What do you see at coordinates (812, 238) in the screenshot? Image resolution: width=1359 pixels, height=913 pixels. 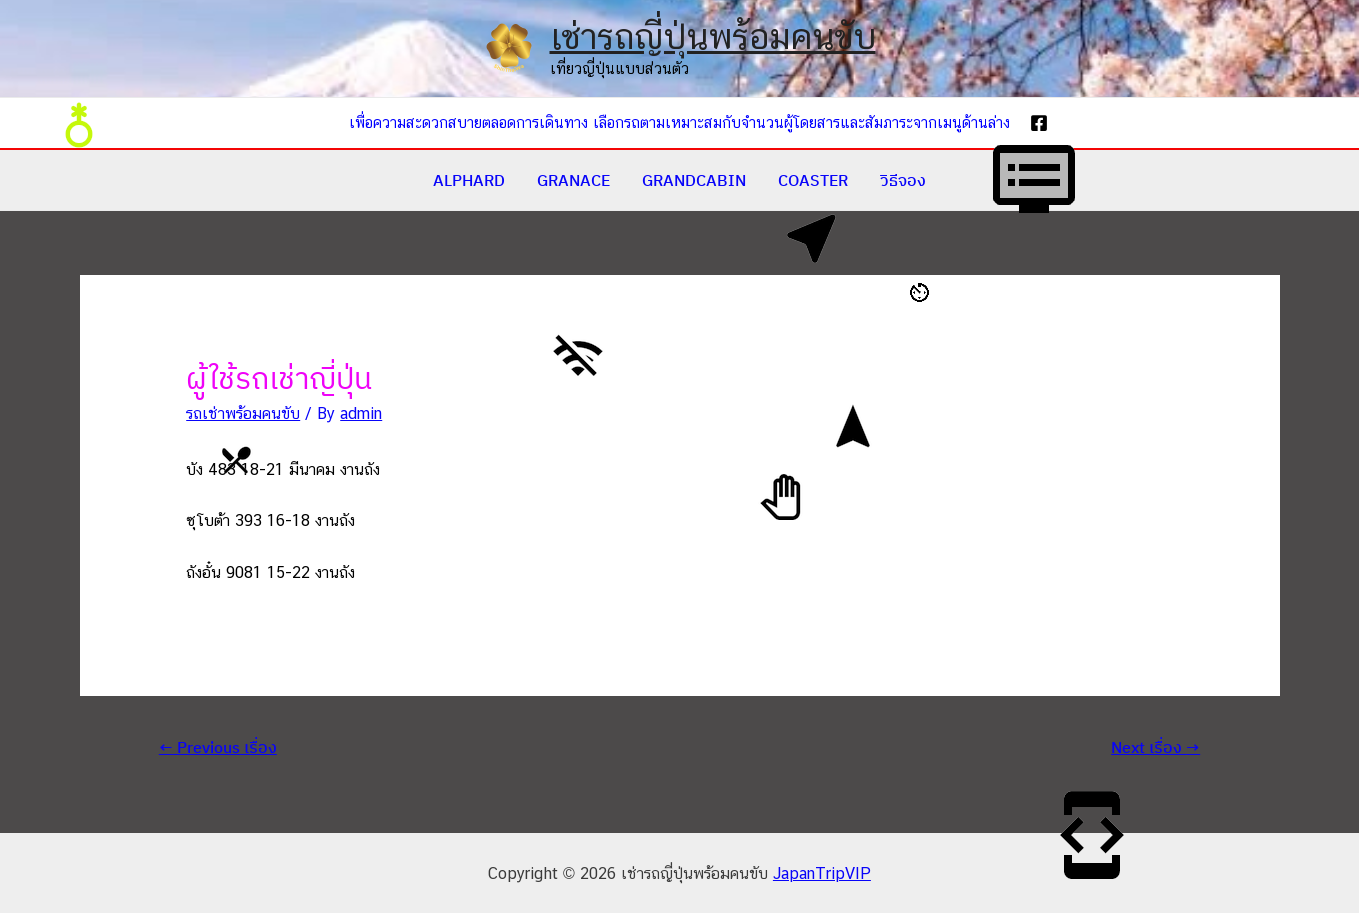 I see `access nearby places or points of interest` at bounding box center [812, 238].